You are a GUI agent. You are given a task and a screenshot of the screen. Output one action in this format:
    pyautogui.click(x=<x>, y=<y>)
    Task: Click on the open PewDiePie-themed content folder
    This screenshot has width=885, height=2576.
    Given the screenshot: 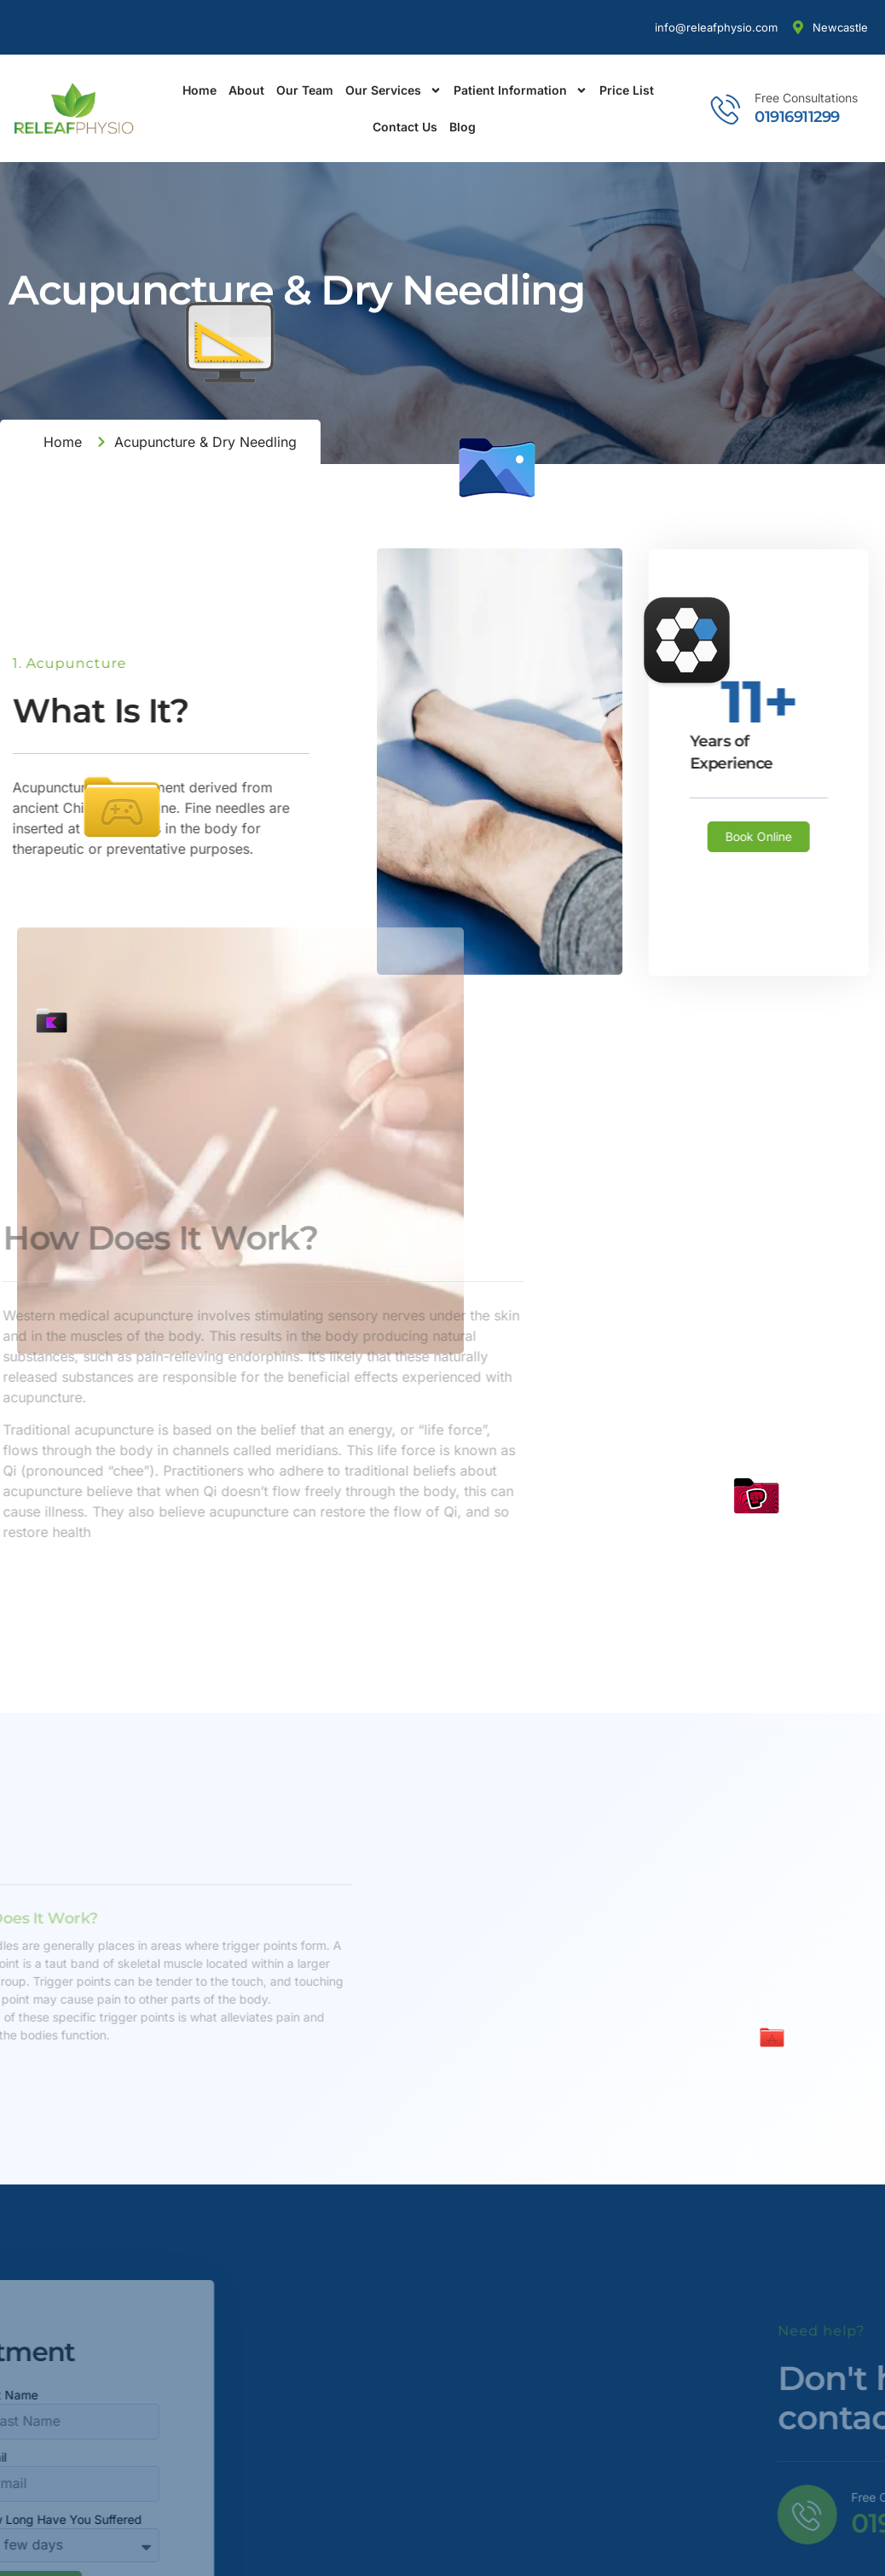 What is the action you would take?
    pyautogui.click(x=756, y=1497)
    